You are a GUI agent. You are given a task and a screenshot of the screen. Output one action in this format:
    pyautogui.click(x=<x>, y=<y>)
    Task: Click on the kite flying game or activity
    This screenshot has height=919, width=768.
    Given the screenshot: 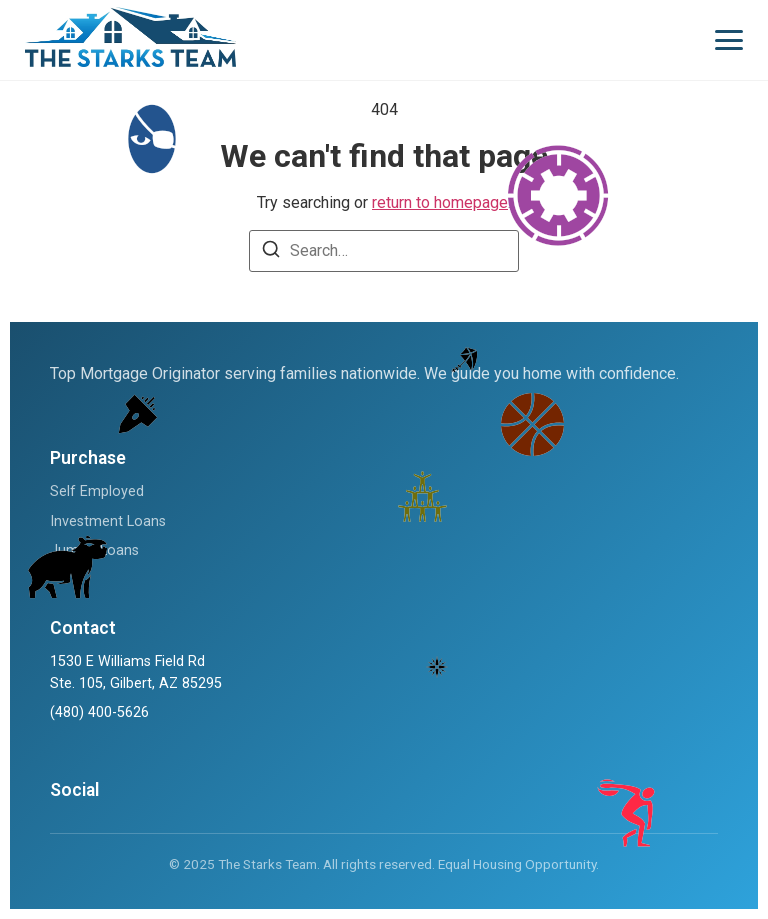 What is the action you would take?
    pyautogui.click(x=465, y=359)
    